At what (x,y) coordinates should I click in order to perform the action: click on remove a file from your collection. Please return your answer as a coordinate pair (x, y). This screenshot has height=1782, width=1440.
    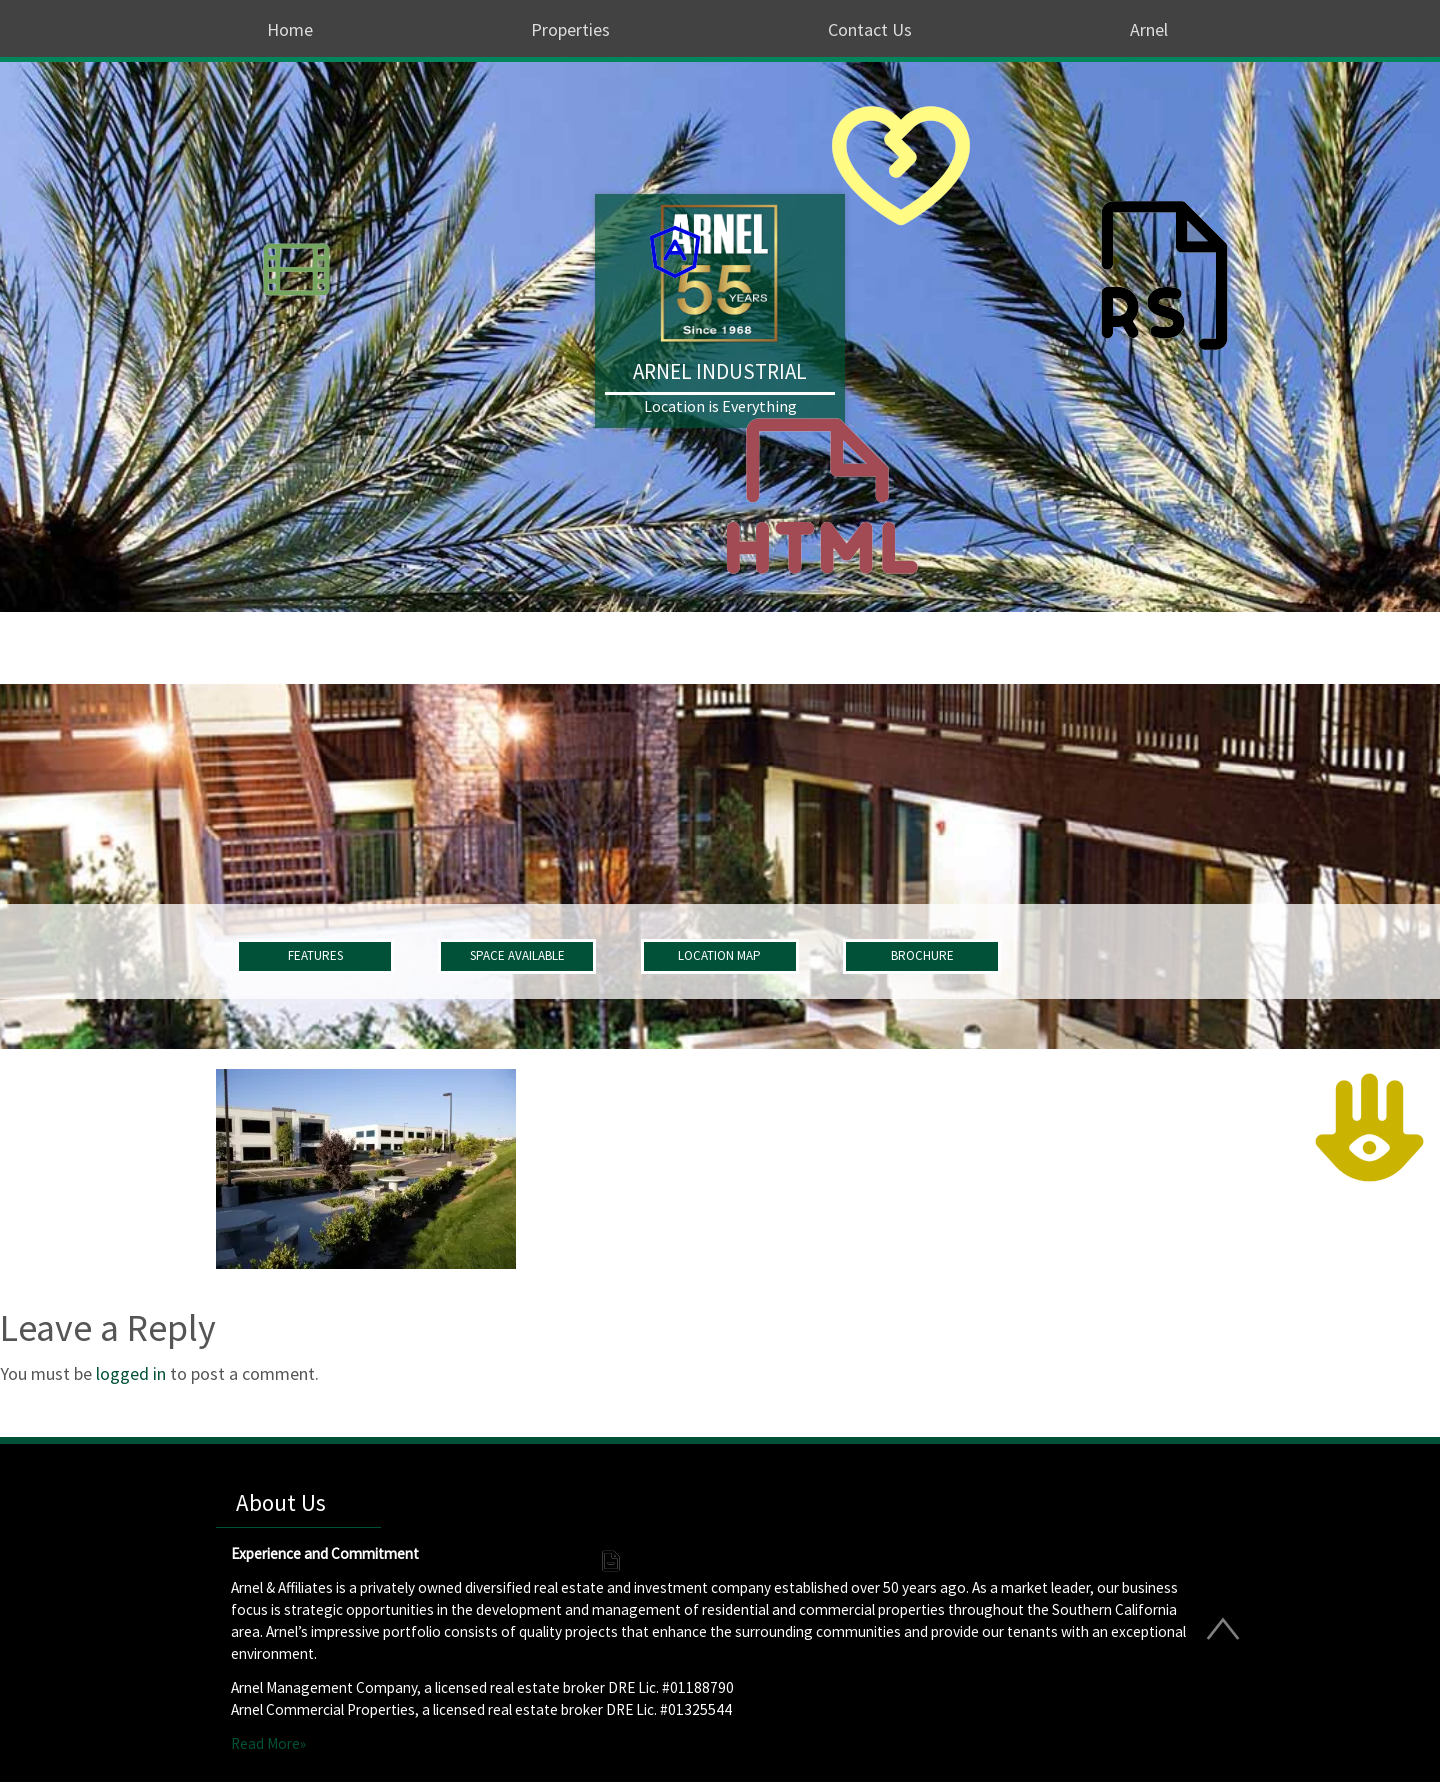
    Looking at the image, I should click on (611, 1561).